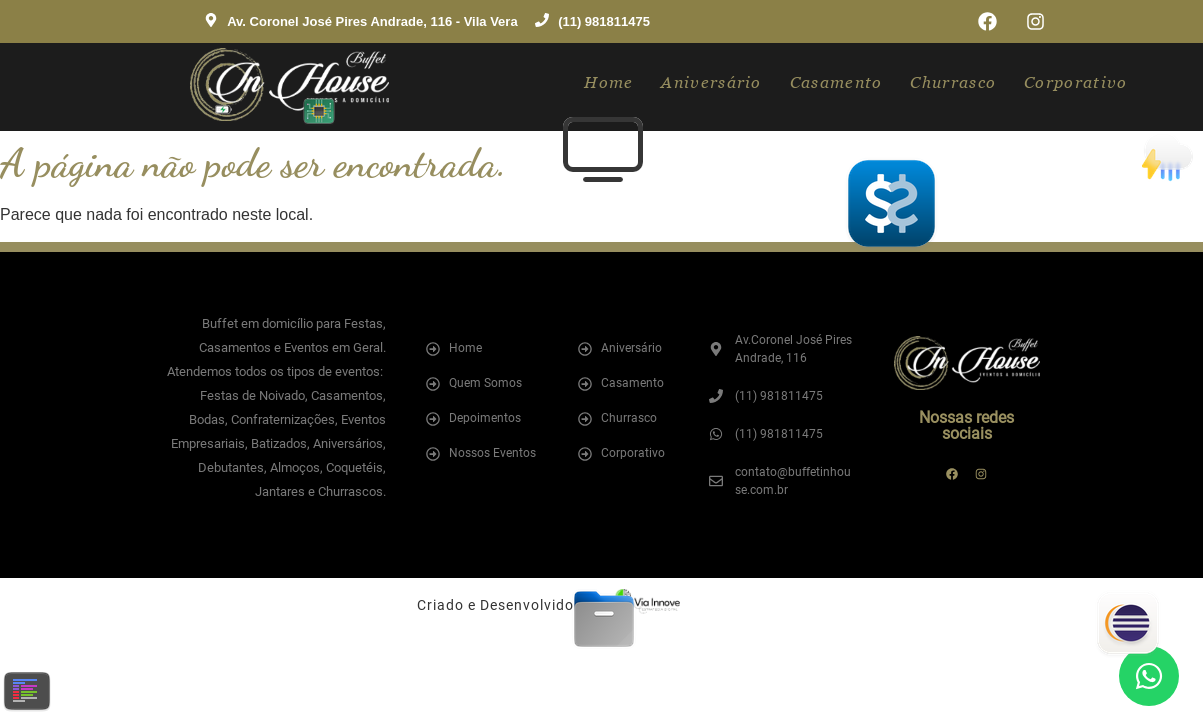 The image size is (1203, 720). Describe the element at coordinates (1167, 156) in the screenshot. I see `indicates stormy weather conditions` at that location.